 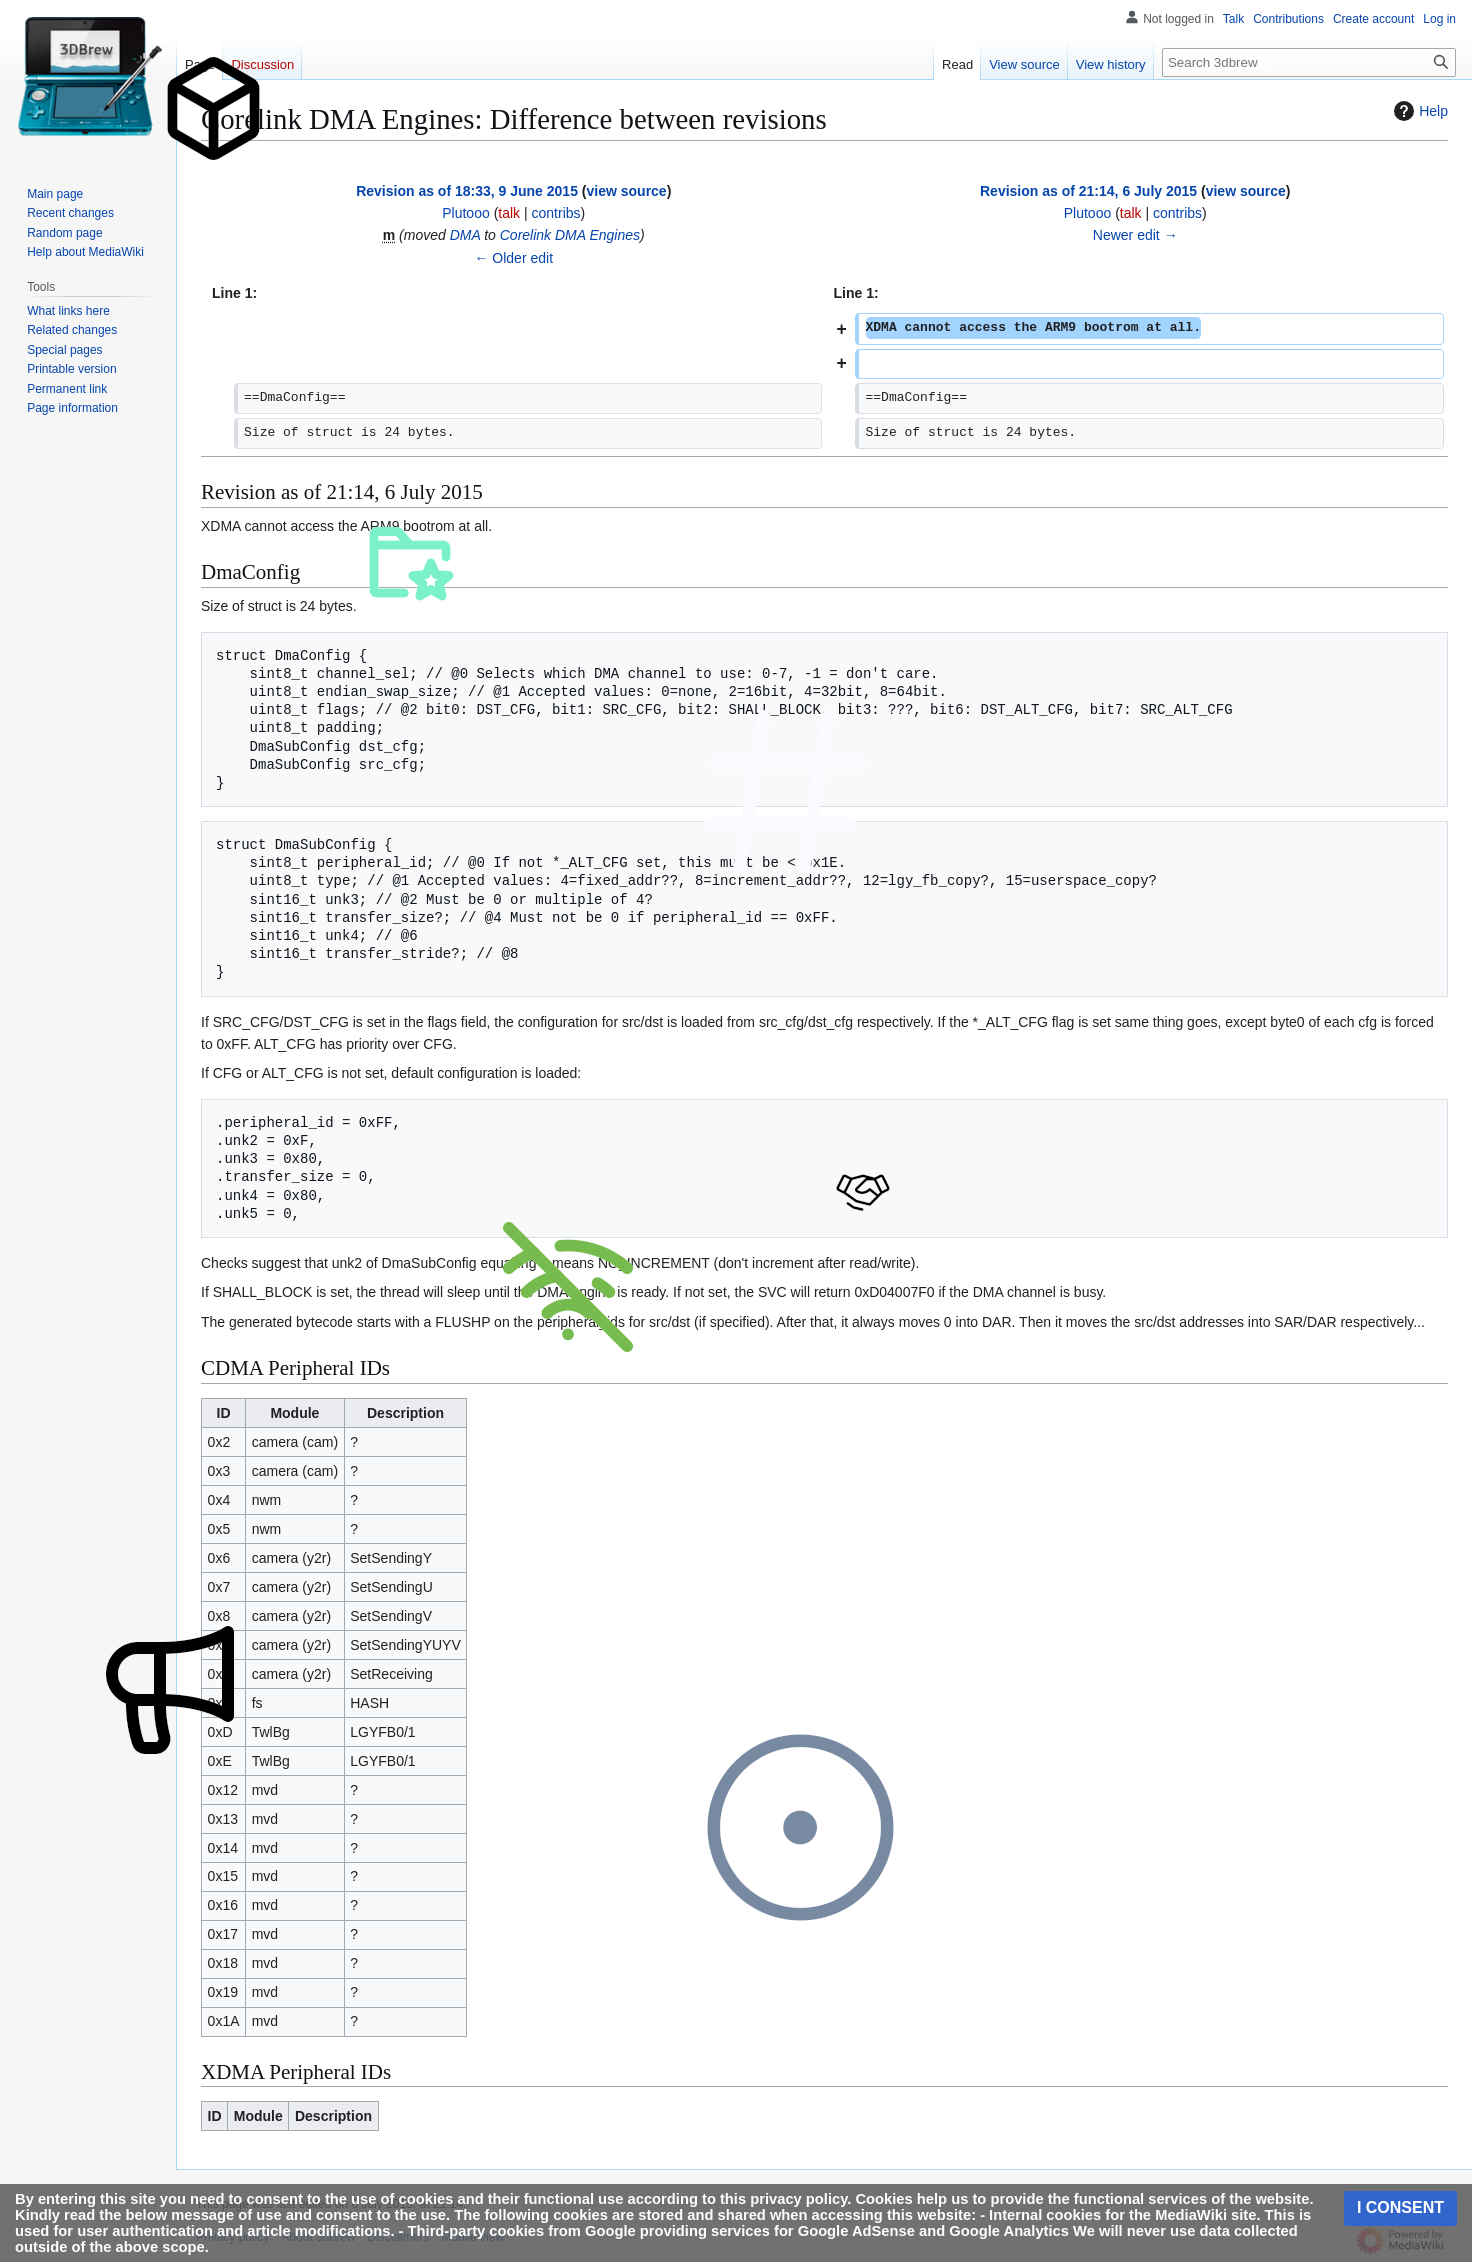 I want to click on indicates wifi is currently disabled, so click(x=568, y=1287).